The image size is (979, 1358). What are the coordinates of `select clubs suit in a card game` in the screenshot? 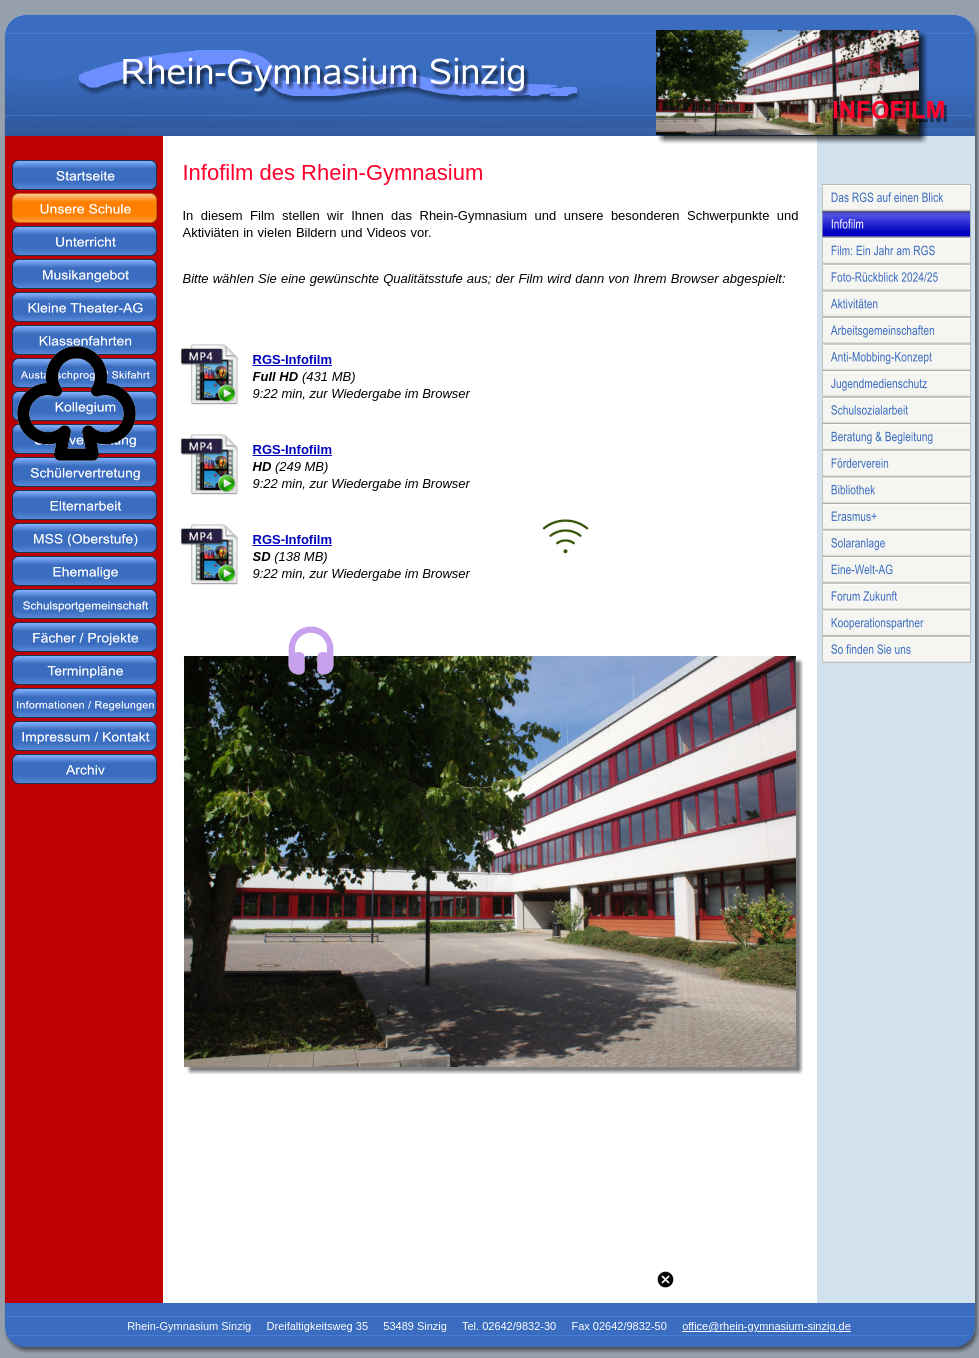 It's located at (76, 405).